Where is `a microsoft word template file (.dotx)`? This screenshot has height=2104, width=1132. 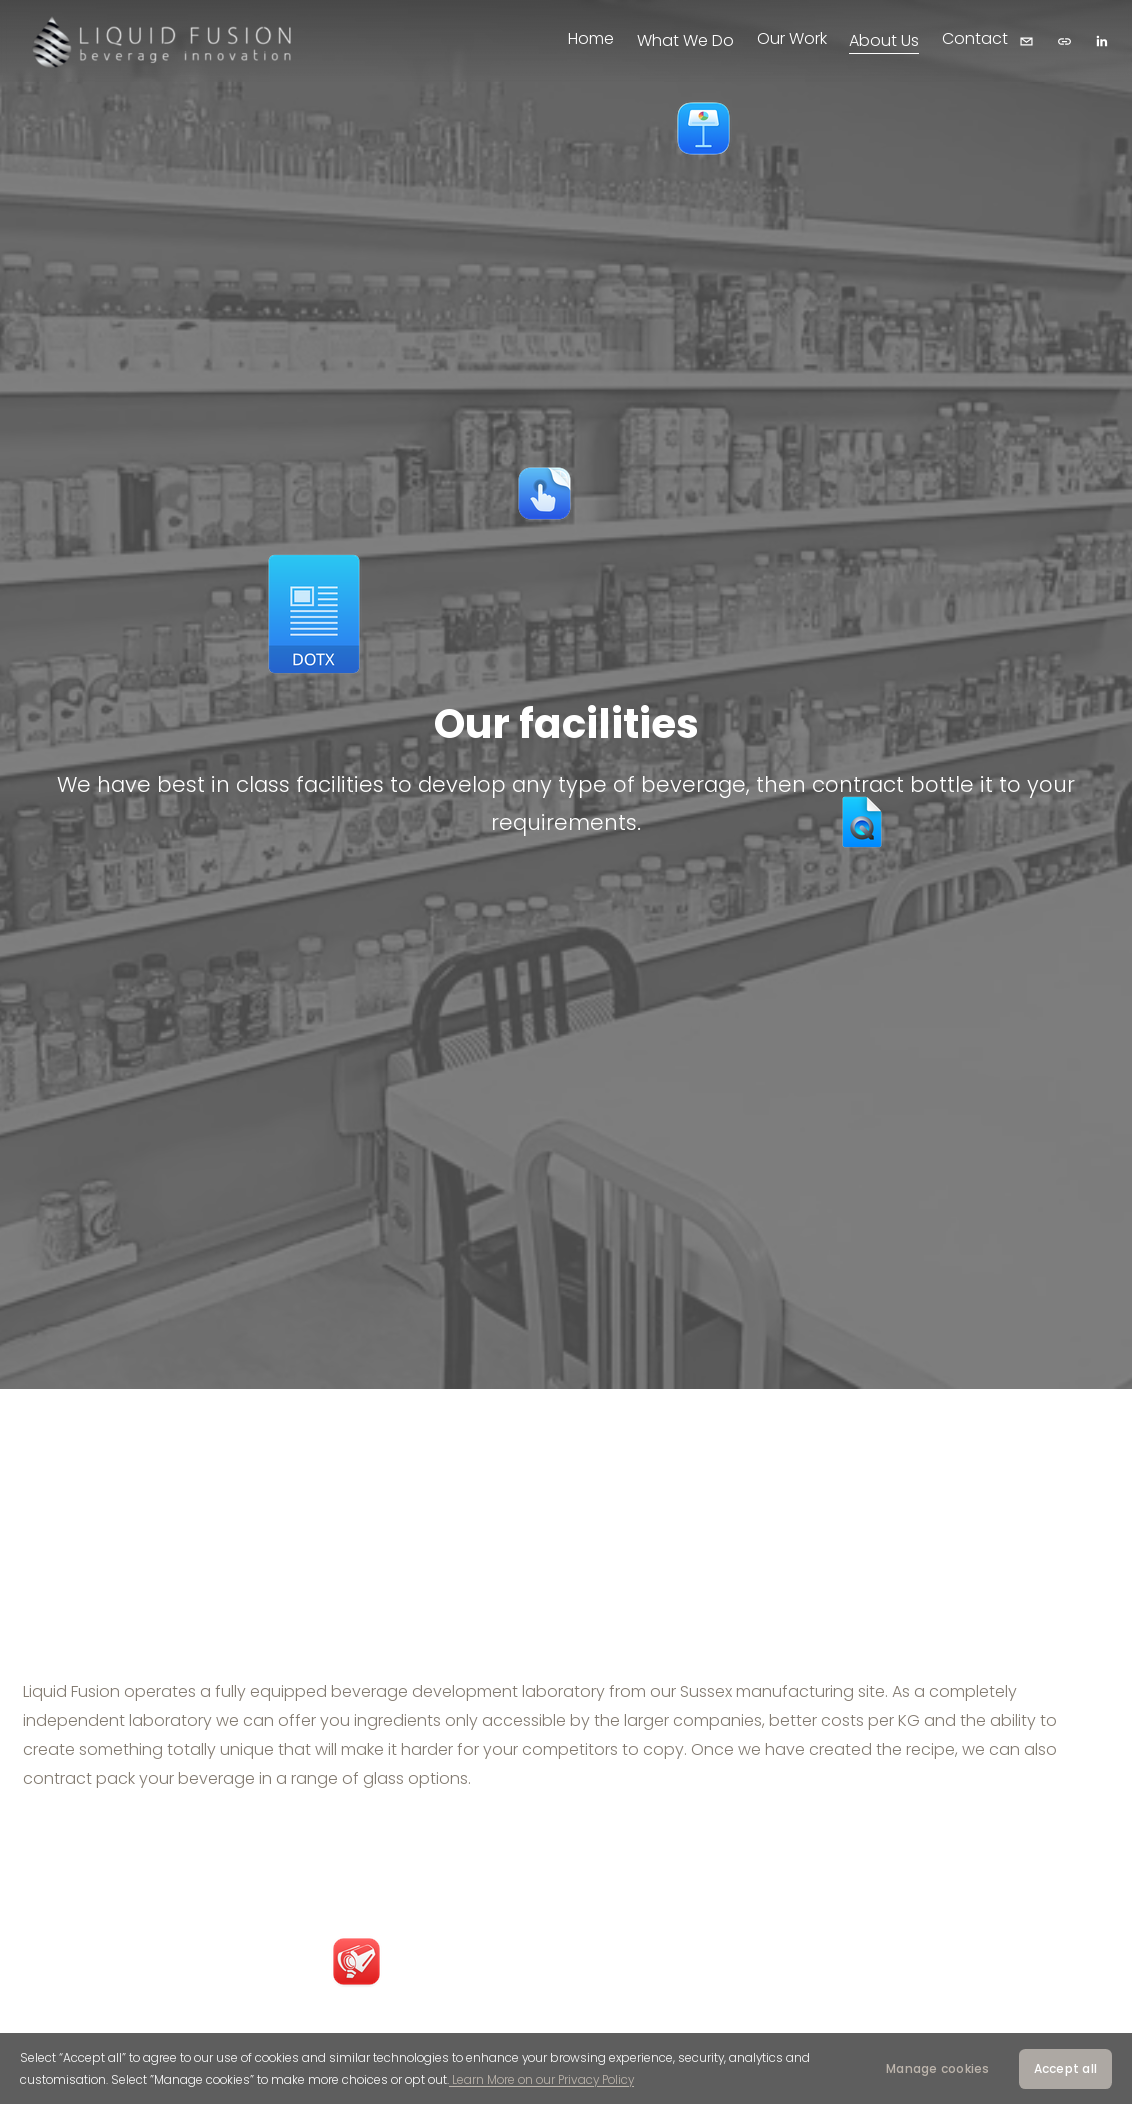
a microsoft word template file (.dotx) is located at coordinates (314, 616).